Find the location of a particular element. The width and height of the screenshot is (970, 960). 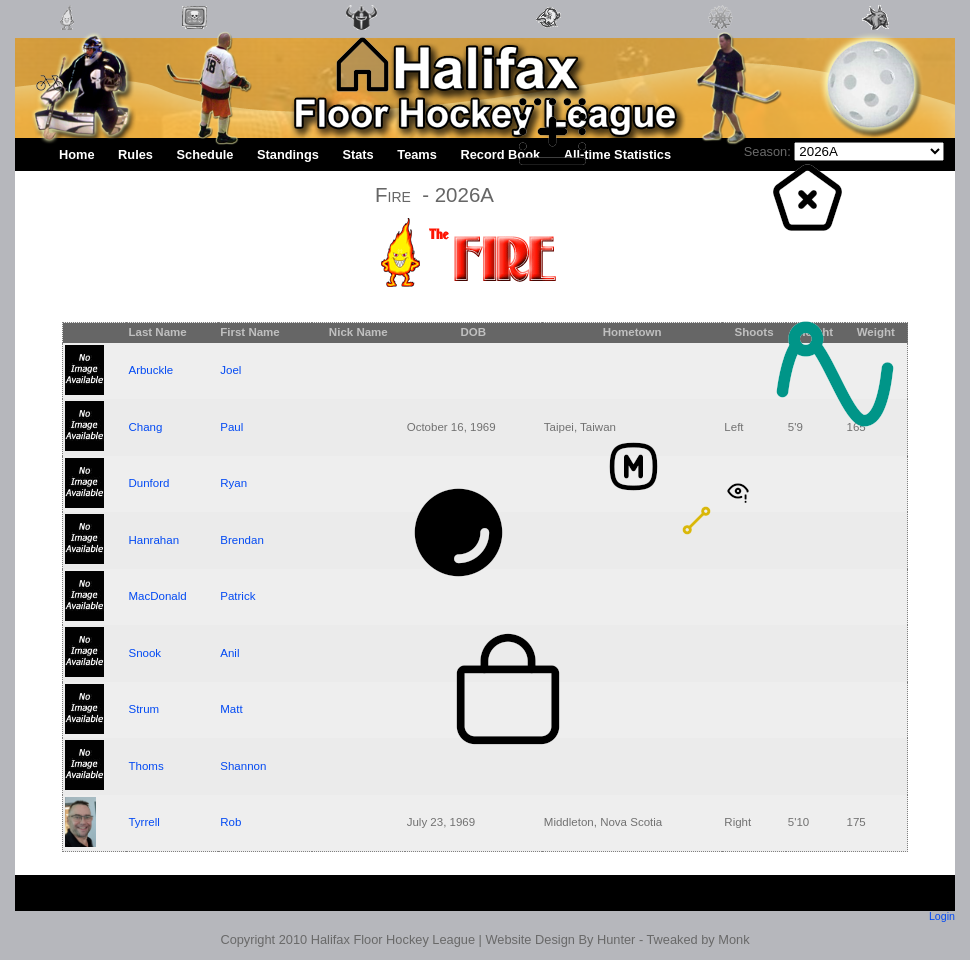

navigate to home screen is located at coordinates (362, 65).